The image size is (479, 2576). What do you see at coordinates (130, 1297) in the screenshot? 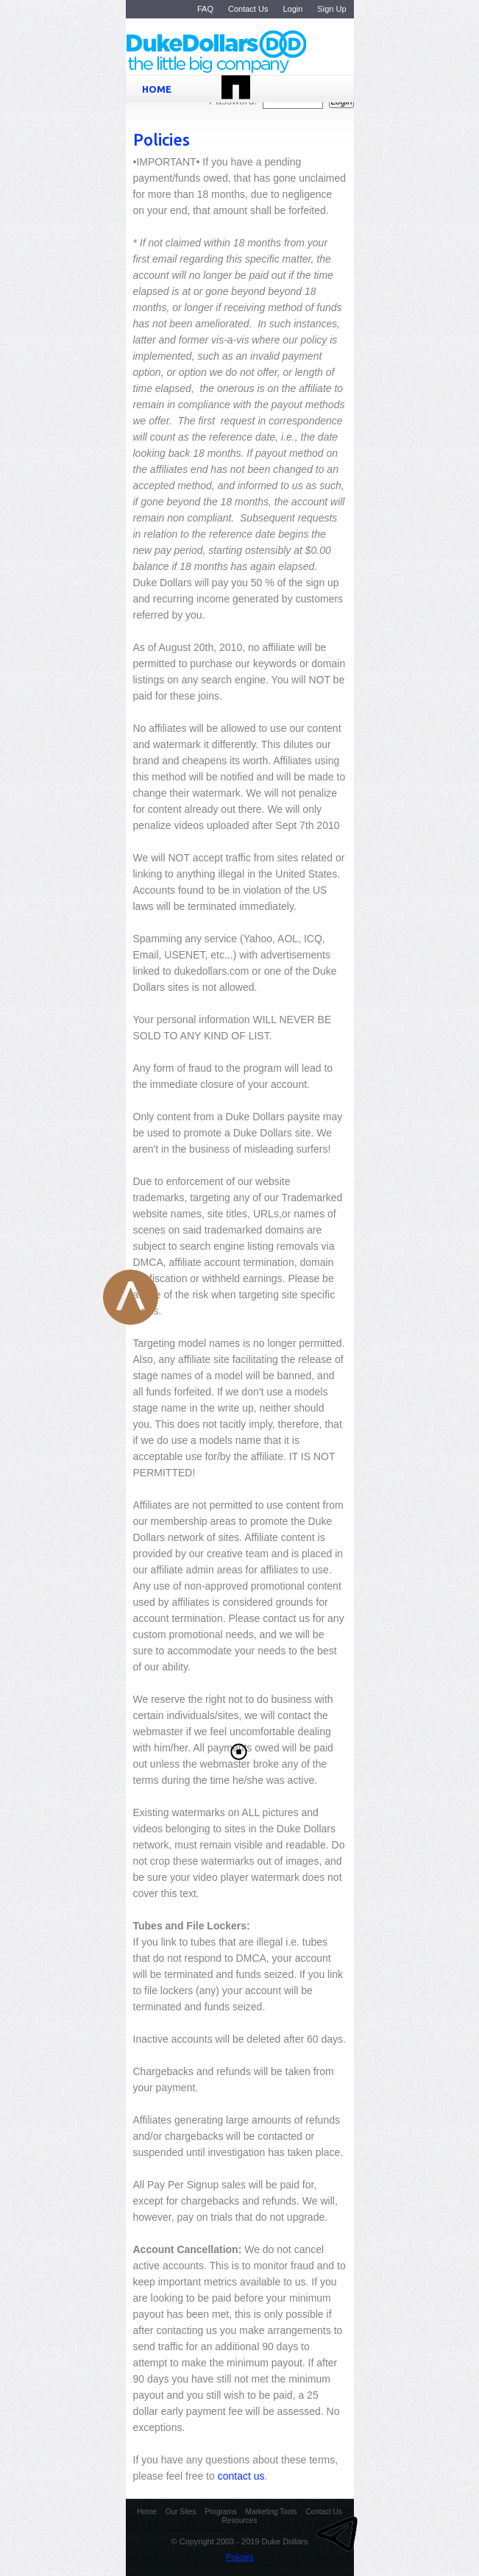
I see `open the lydia mobile payment app` at bounding box center [130, 1297].